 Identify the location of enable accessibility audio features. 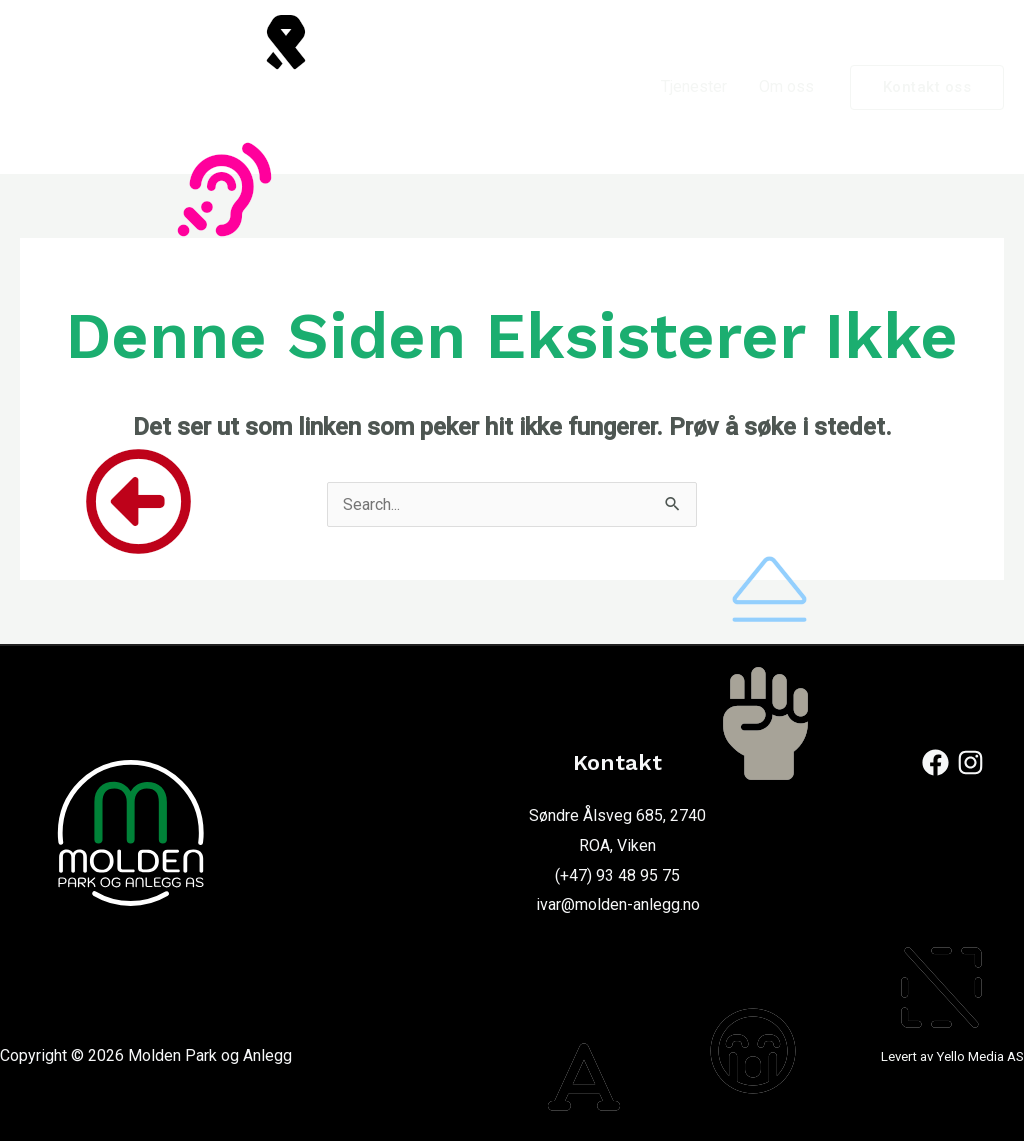
(224, 189).